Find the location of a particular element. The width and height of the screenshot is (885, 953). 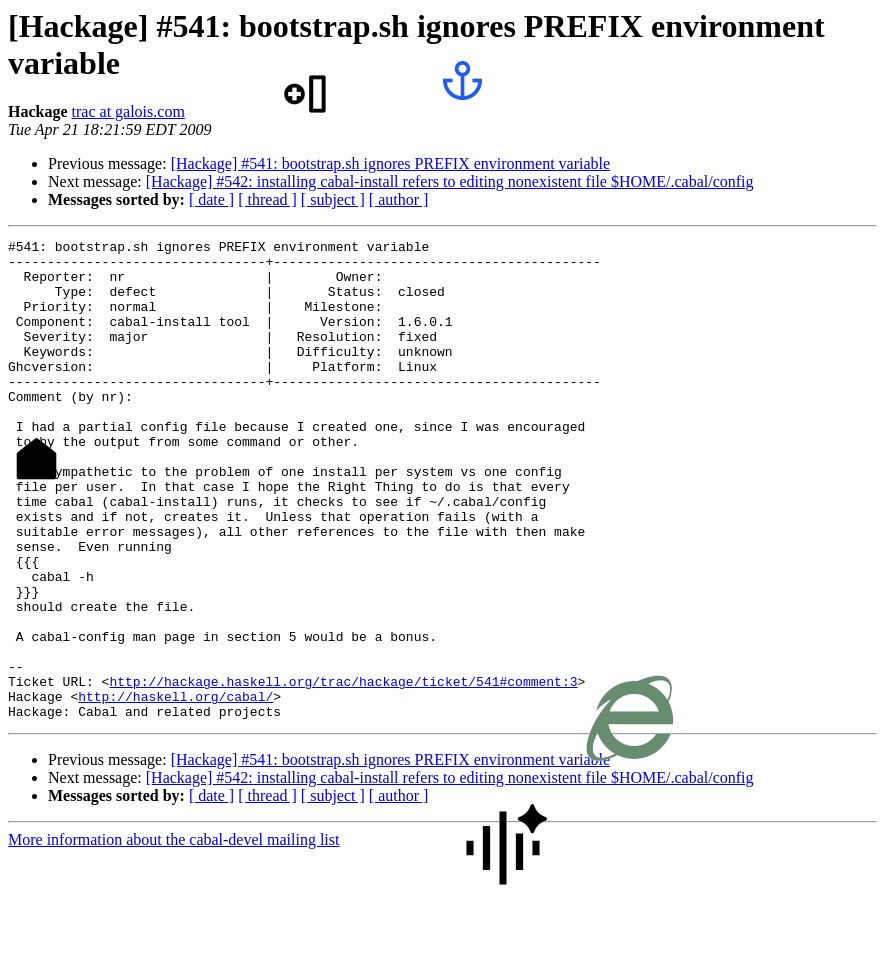

navigate to home screen is located at coordinates (36, 459).